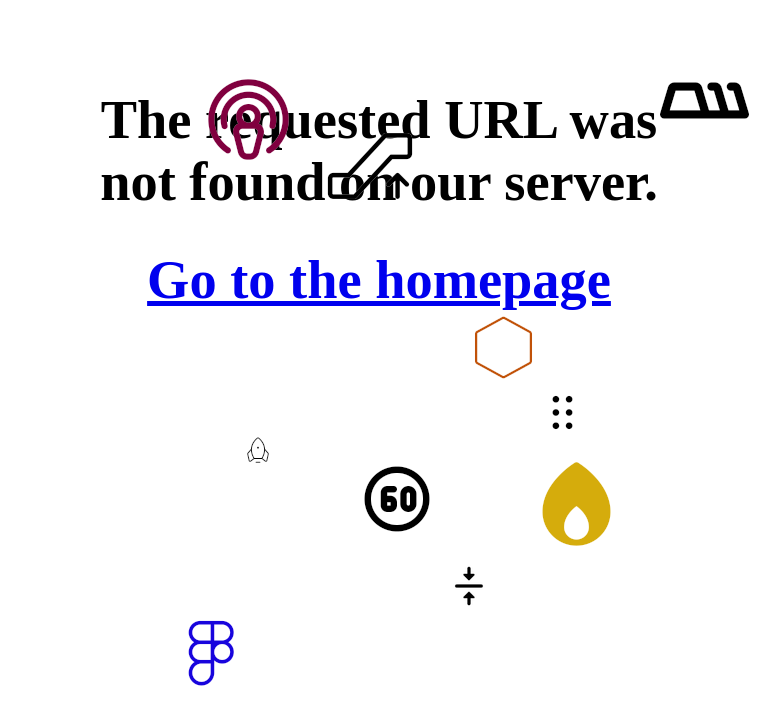 The height and width of the screenshot is (720, 758). Describe the element at coordinates (469, 586) in the screenshot. I see `center content vertically` at that location.